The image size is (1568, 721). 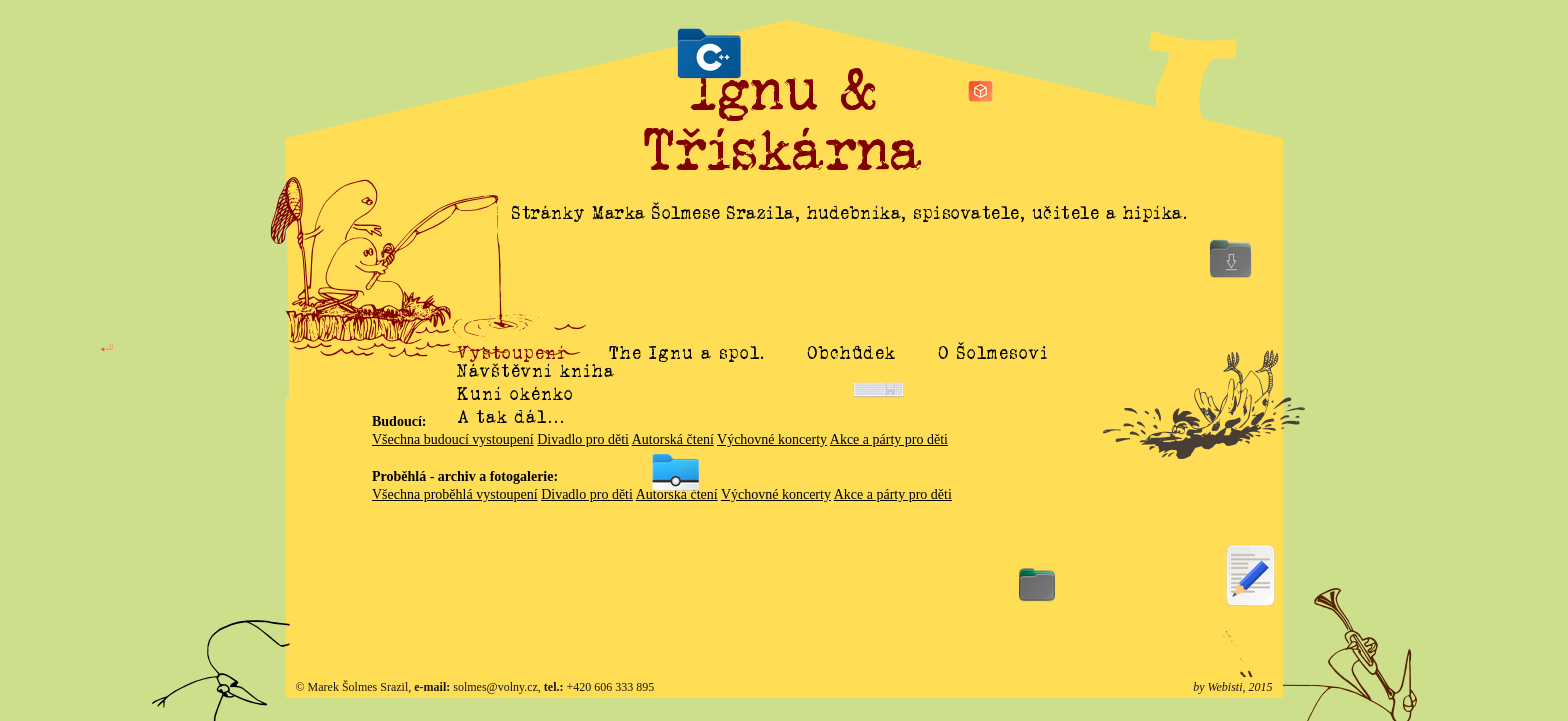 What do you see at coordinates (709, 55) in the screenshot?
I see `open folder containing C++ project files` at bounding box center [709, 55].